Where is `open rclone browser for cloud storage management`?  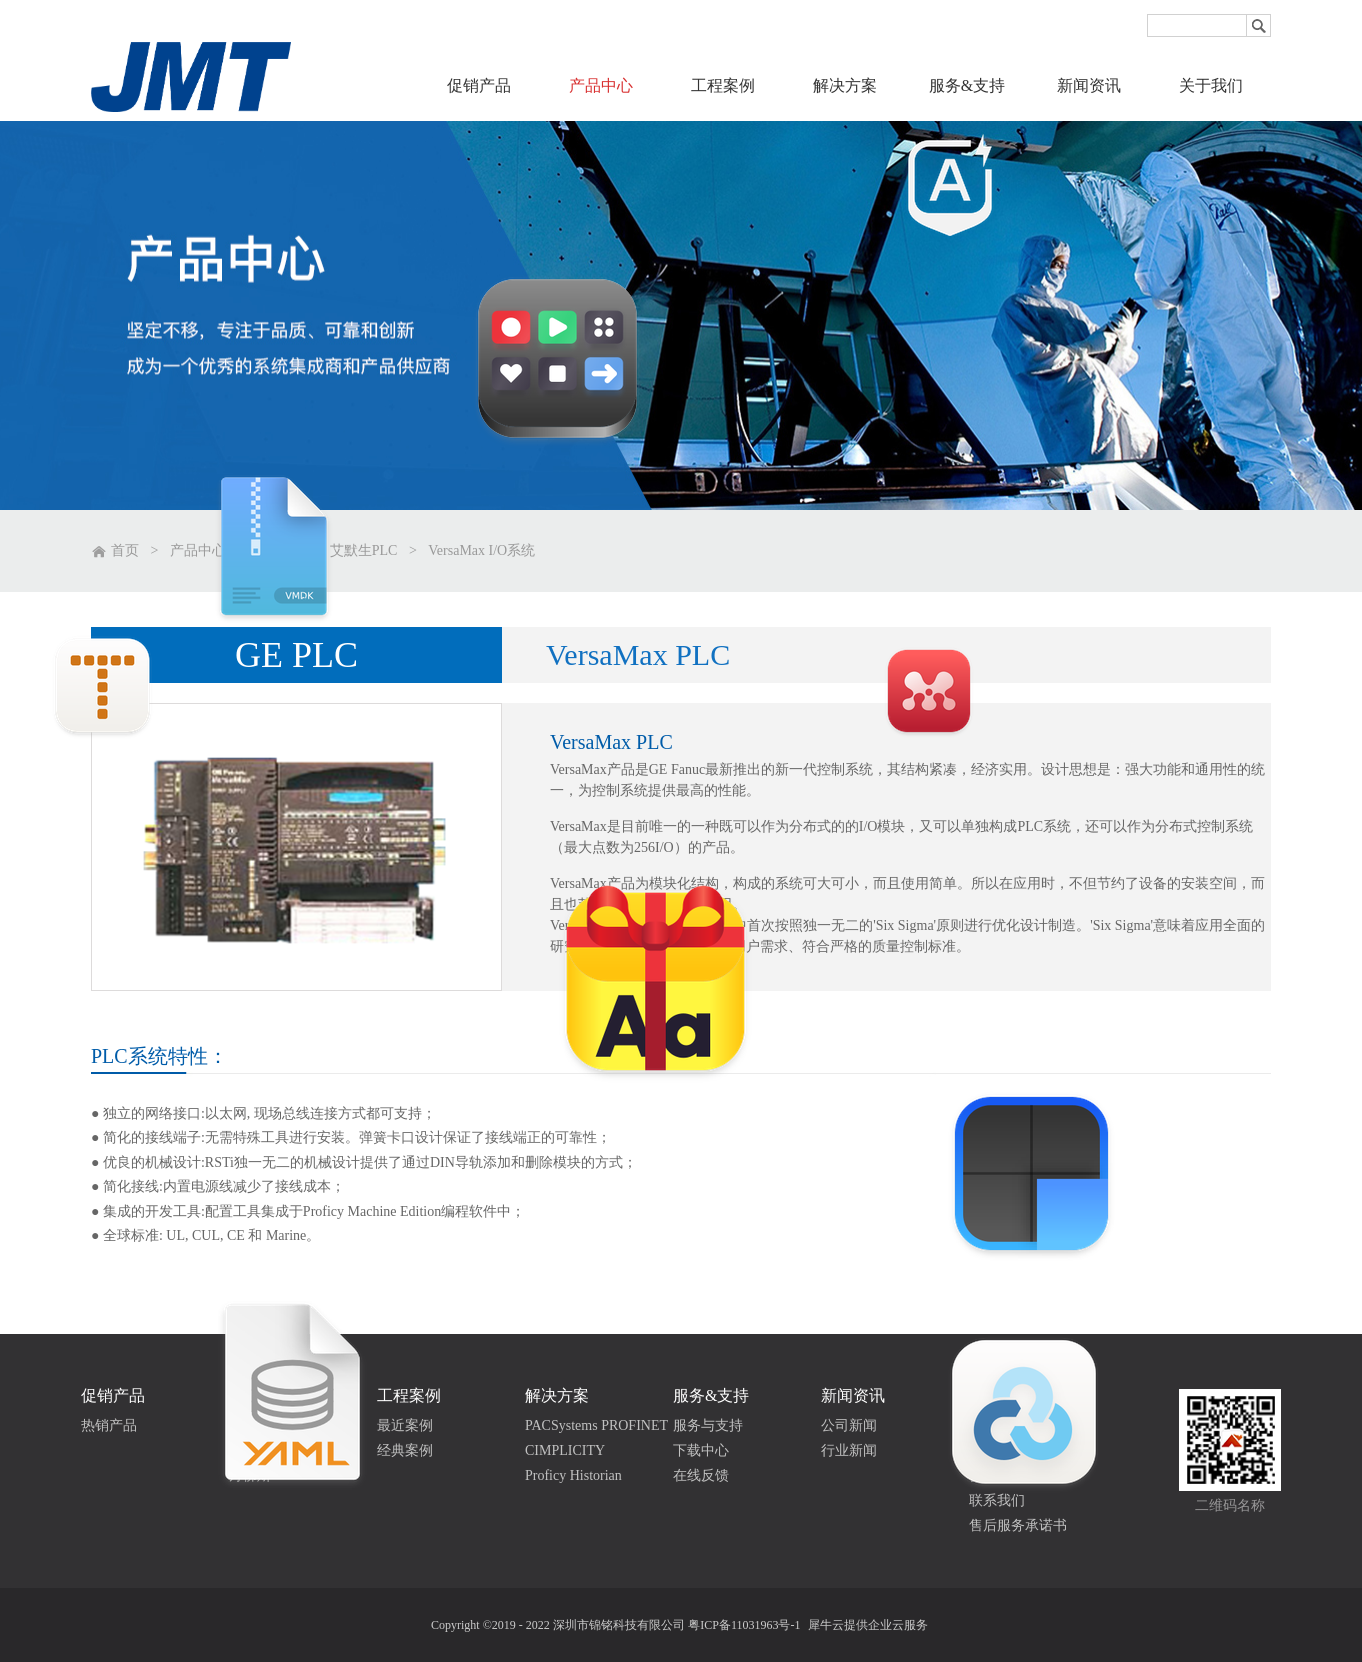 open rclone browser for cloud storage management is located at coordinates (1024, 1412).